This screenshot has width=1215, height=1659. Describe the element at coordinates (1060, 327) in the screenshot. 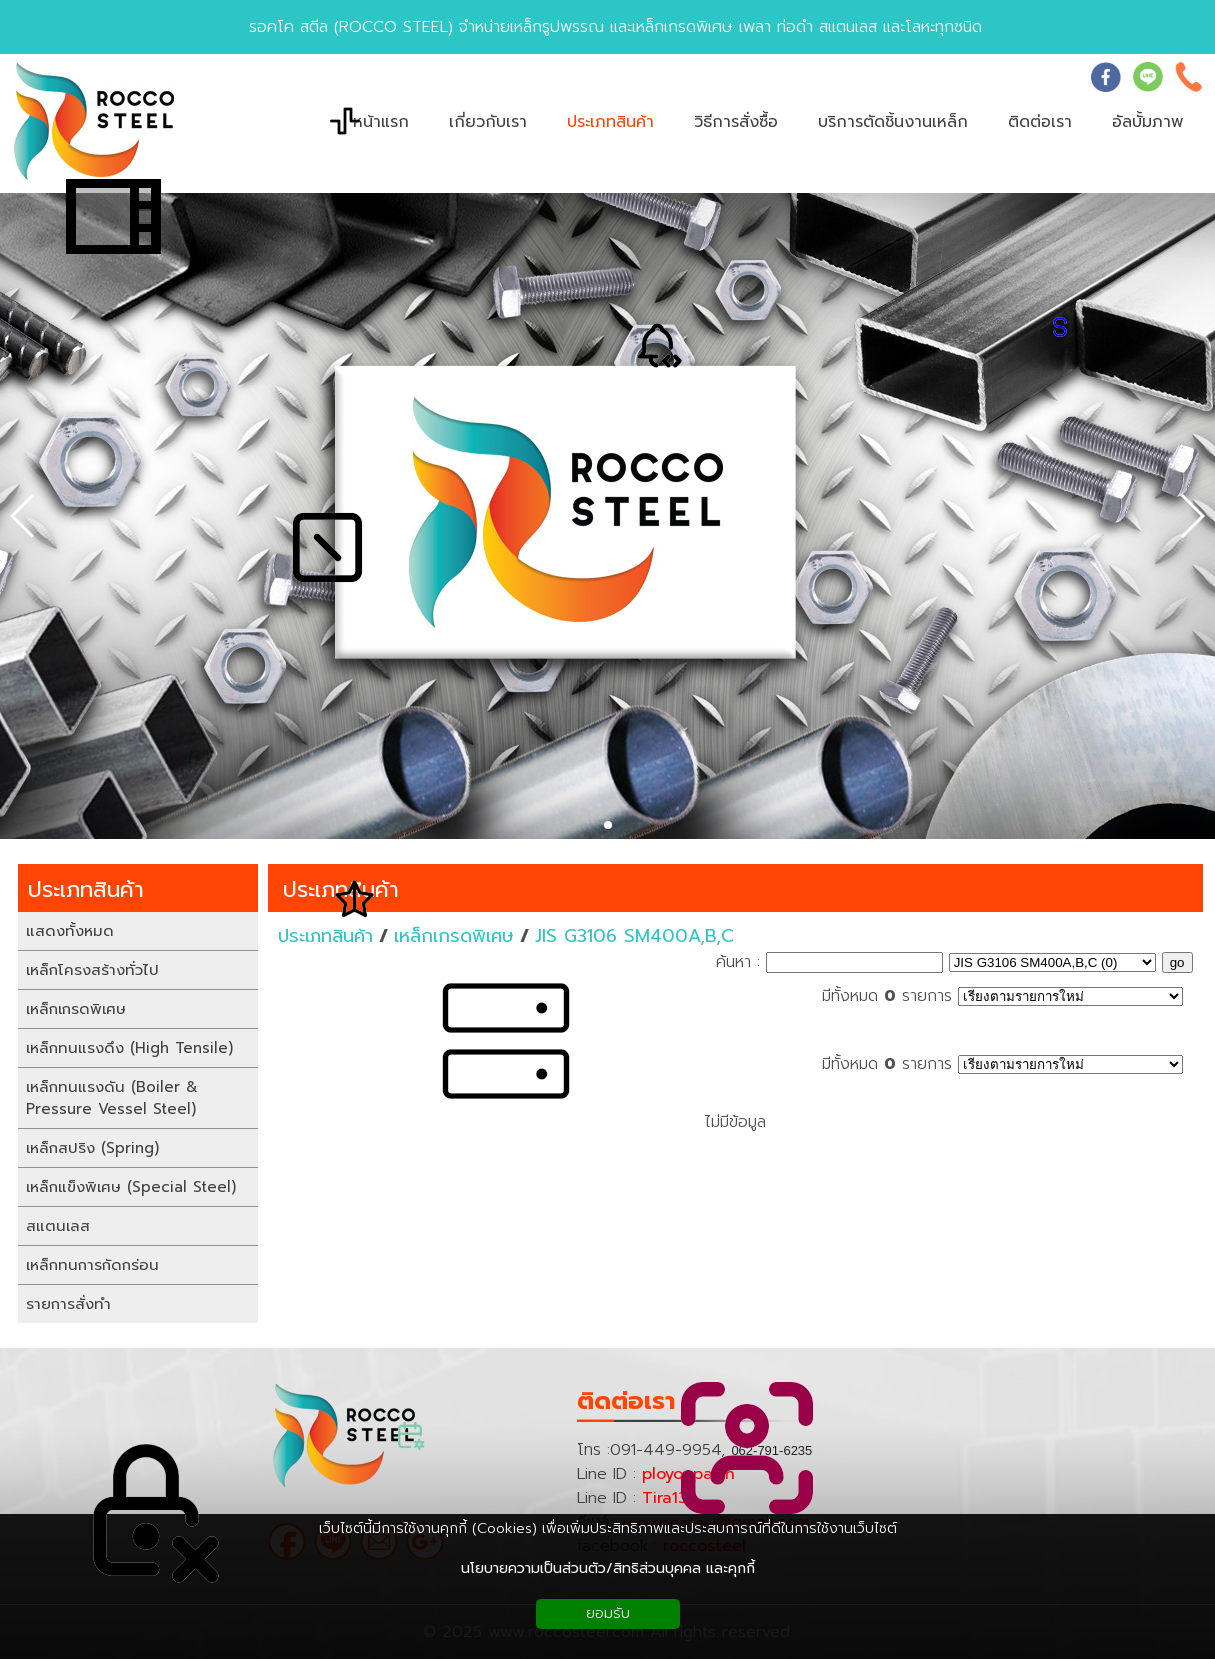

I see `indicates an item starting with the letter S` at that location.